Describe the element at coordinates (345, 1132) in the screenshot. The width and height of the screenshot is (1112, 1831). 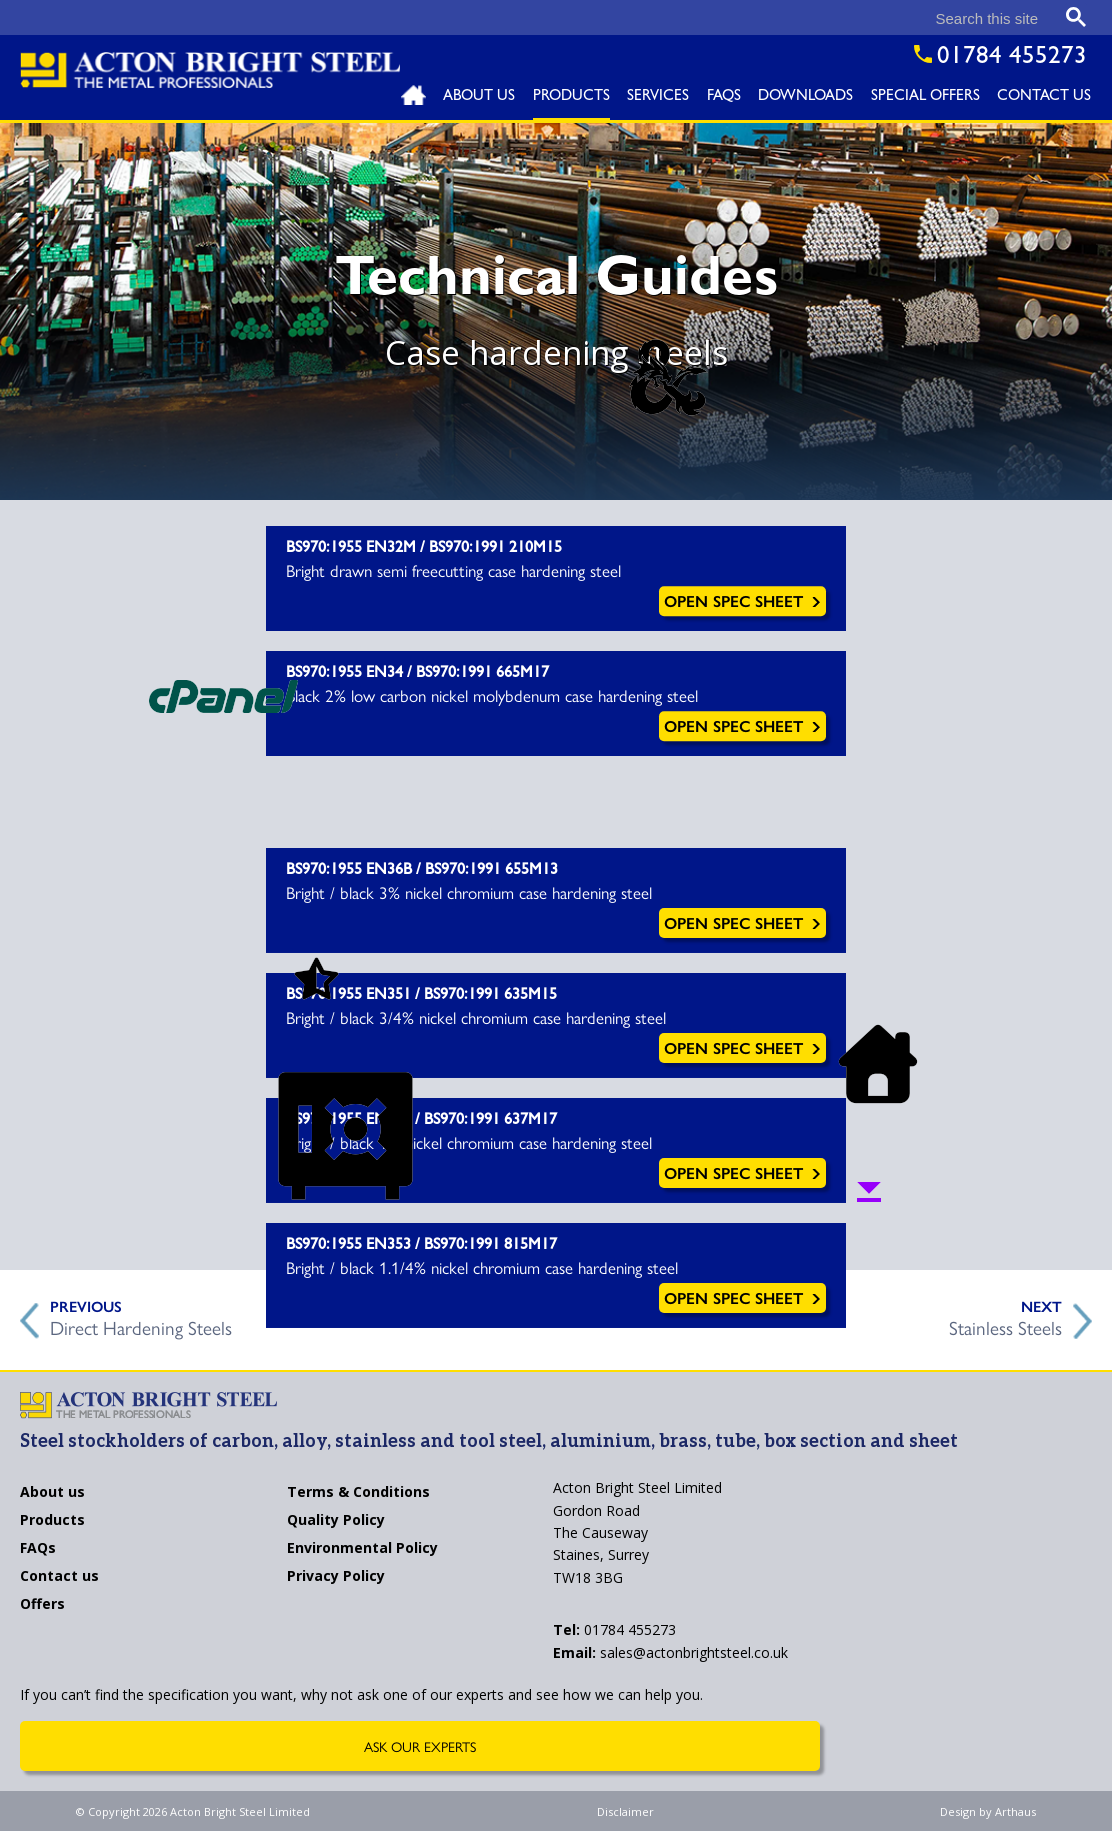
I see `access secure storage or vault` at that location.